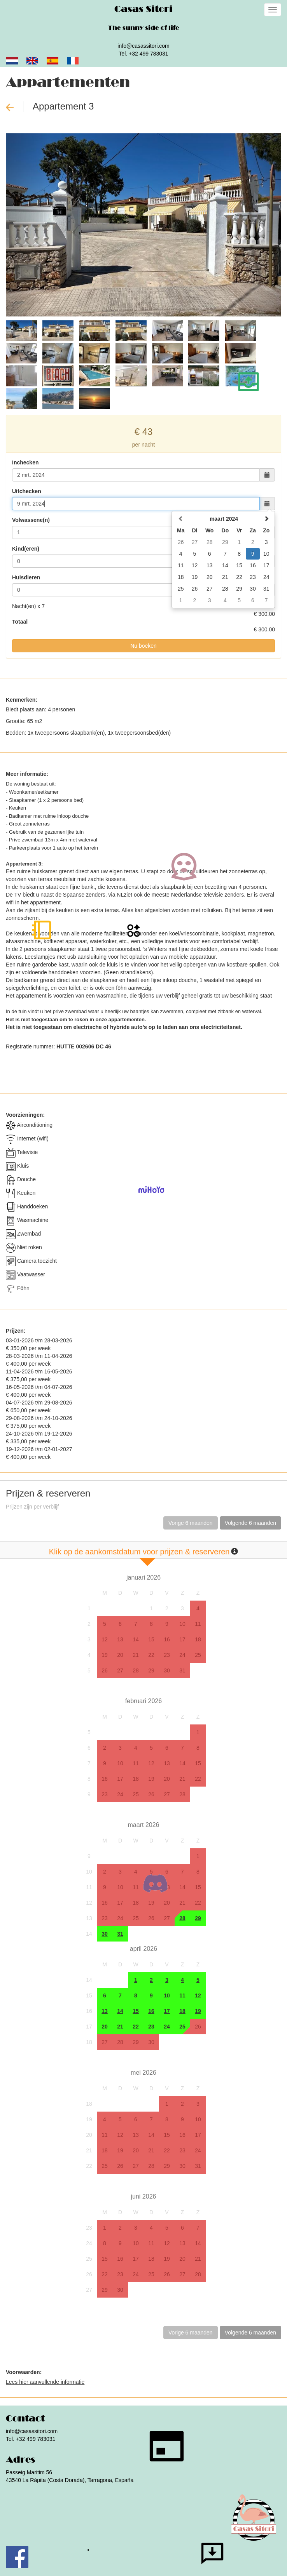 This screenshot has height=2576, width=287. Describe the element at coordinates (184, 867) in the screenshot. I see `indicates a criminal or suspect profile` at that location.